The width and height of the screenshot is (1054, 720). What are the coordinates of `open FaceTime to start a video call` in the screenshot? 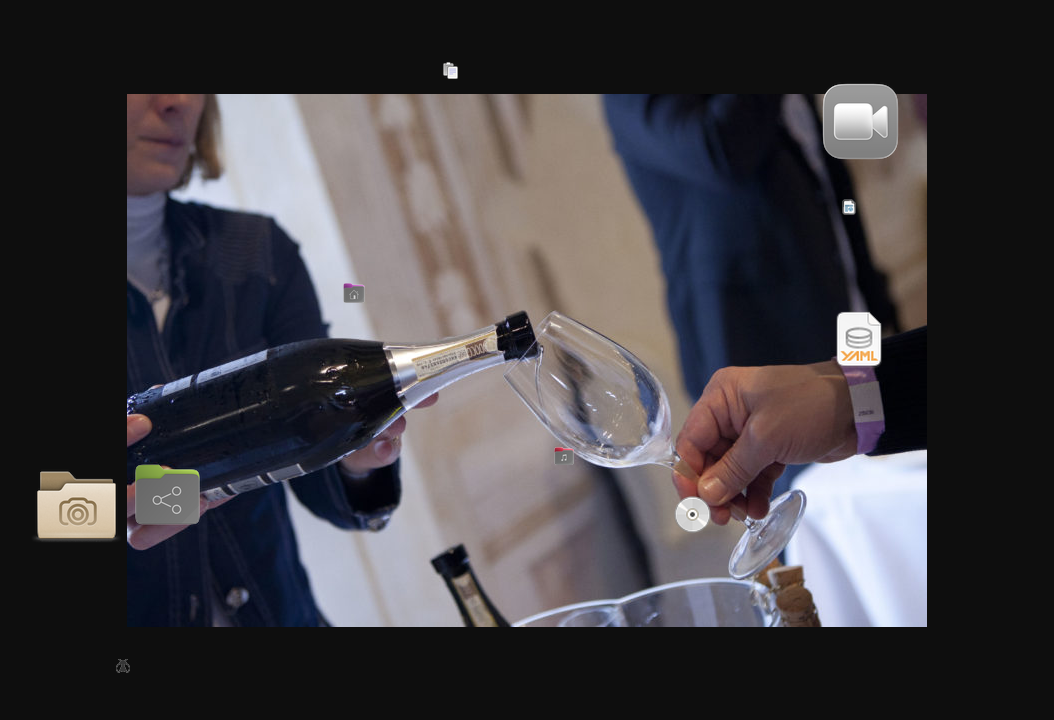 It's located at (860, 121).